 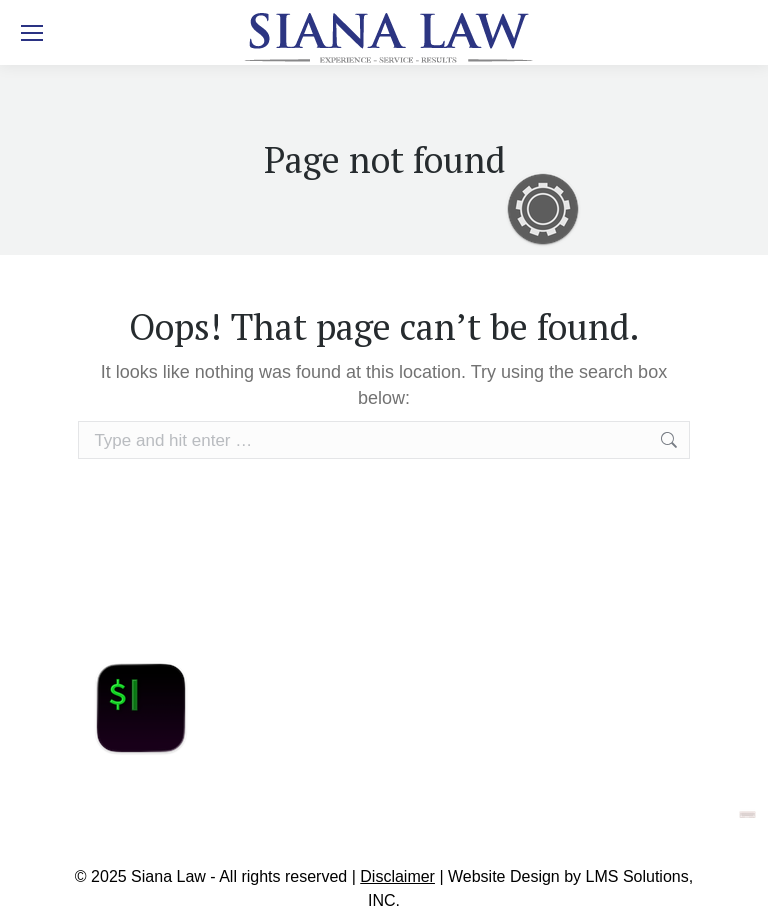 I want to click on open iTerm2 terminal application, so click(x=141, y=708).